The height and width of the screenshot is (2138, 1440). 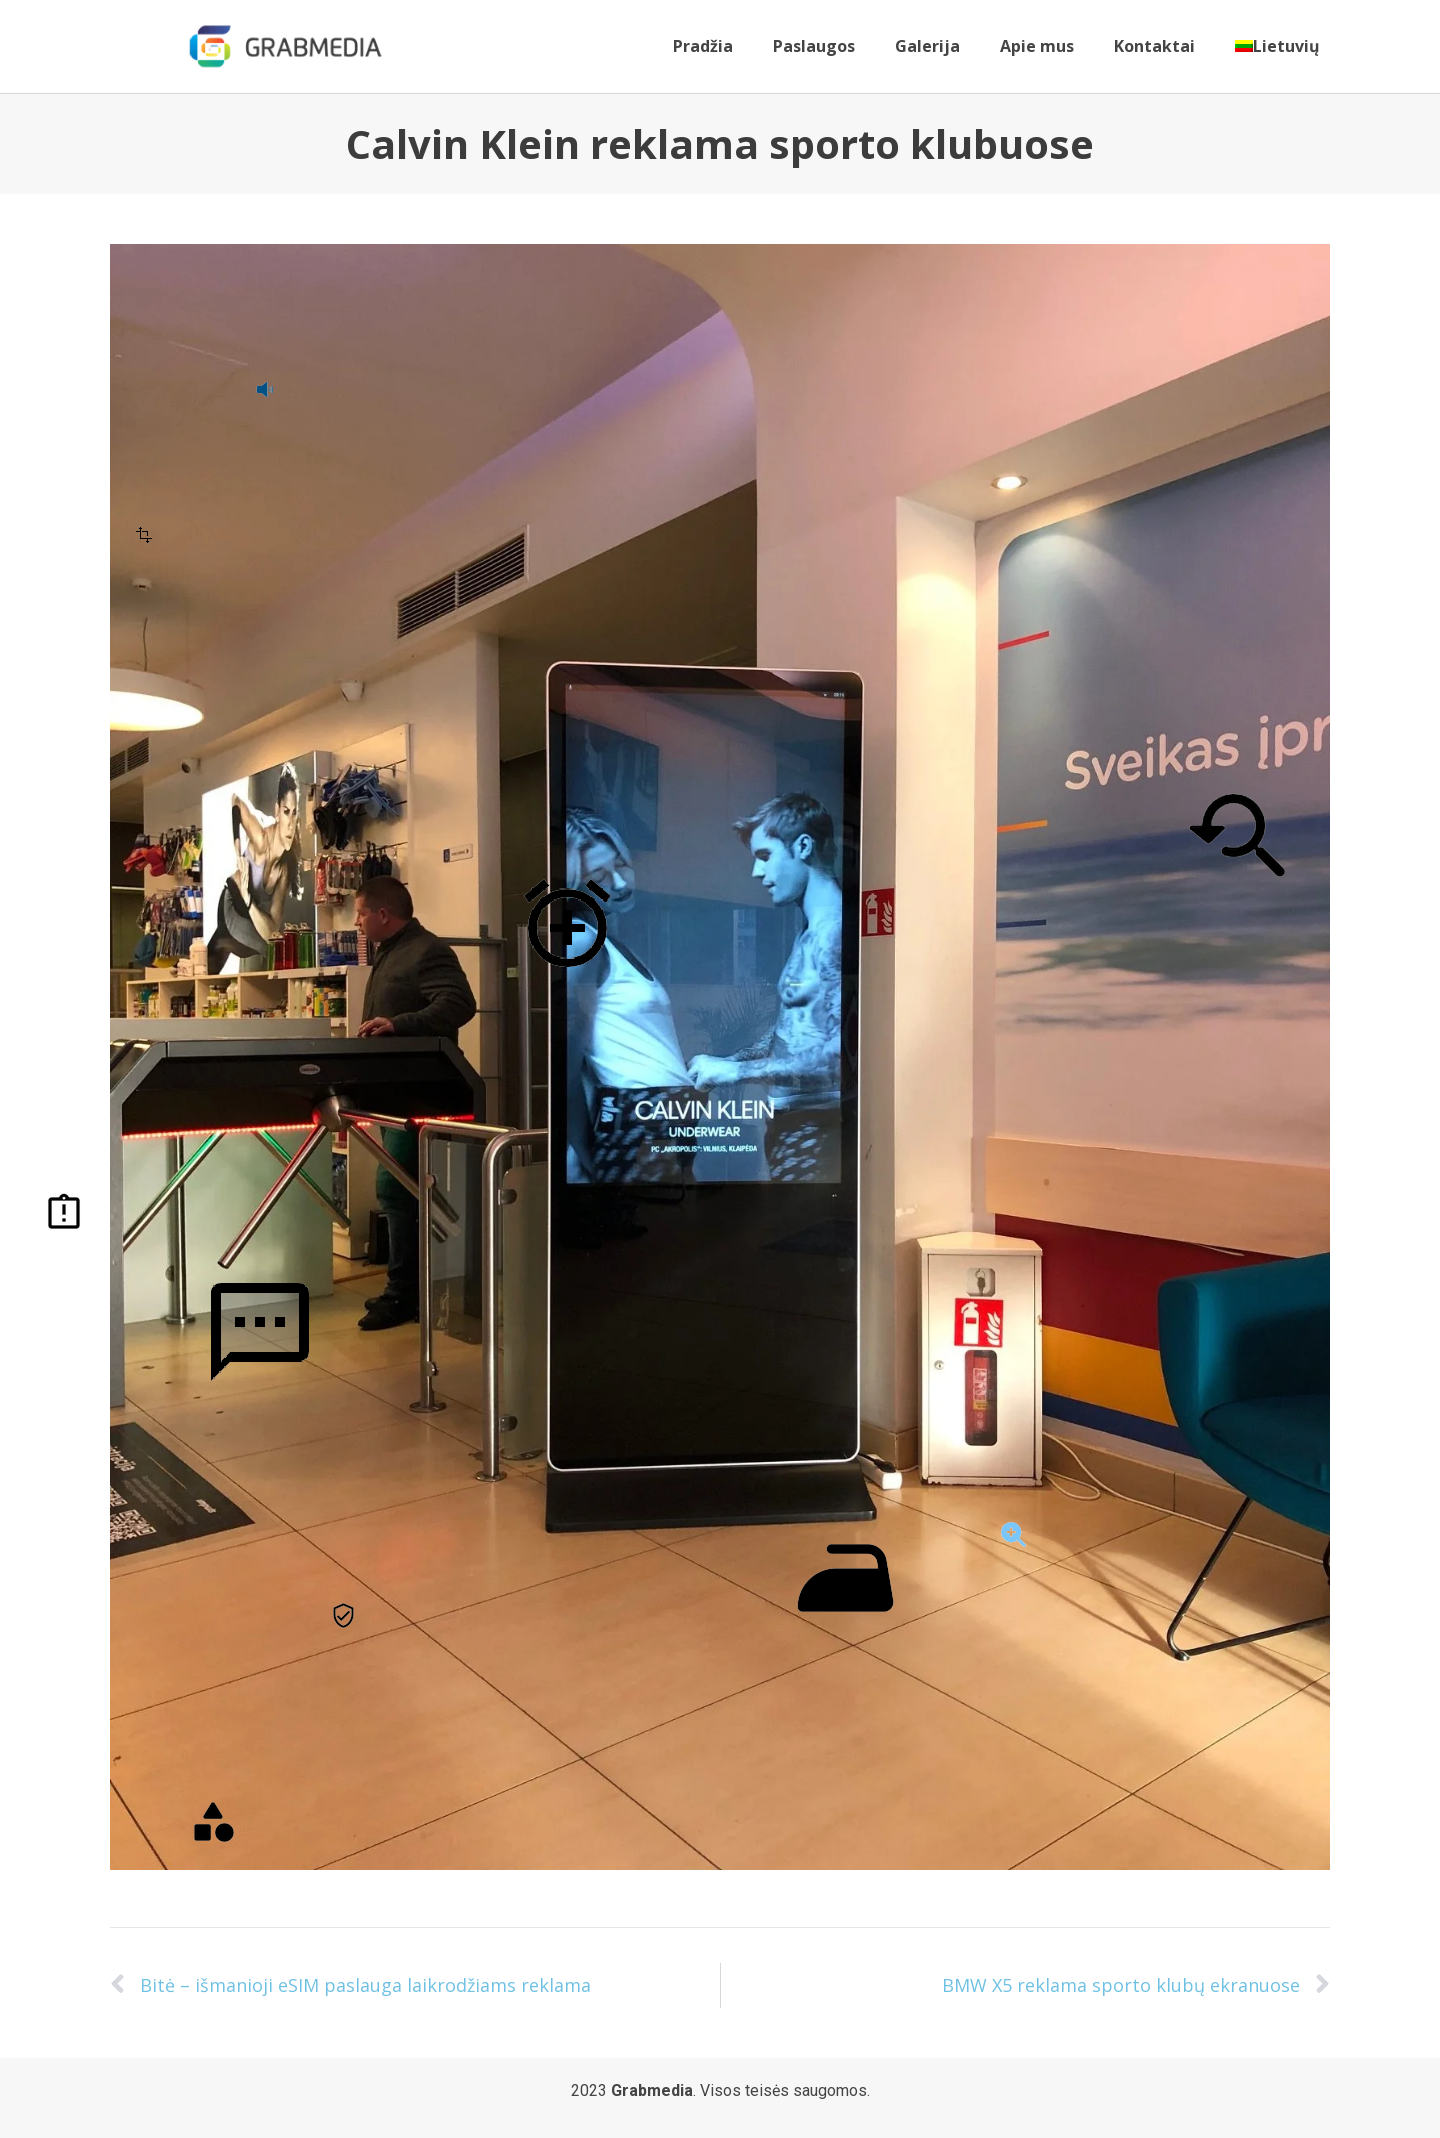 What do you see at coordinates (64, 1213) in the screenshot?
I see `view overdue or late assignments` at bounding box center [64, 1213].